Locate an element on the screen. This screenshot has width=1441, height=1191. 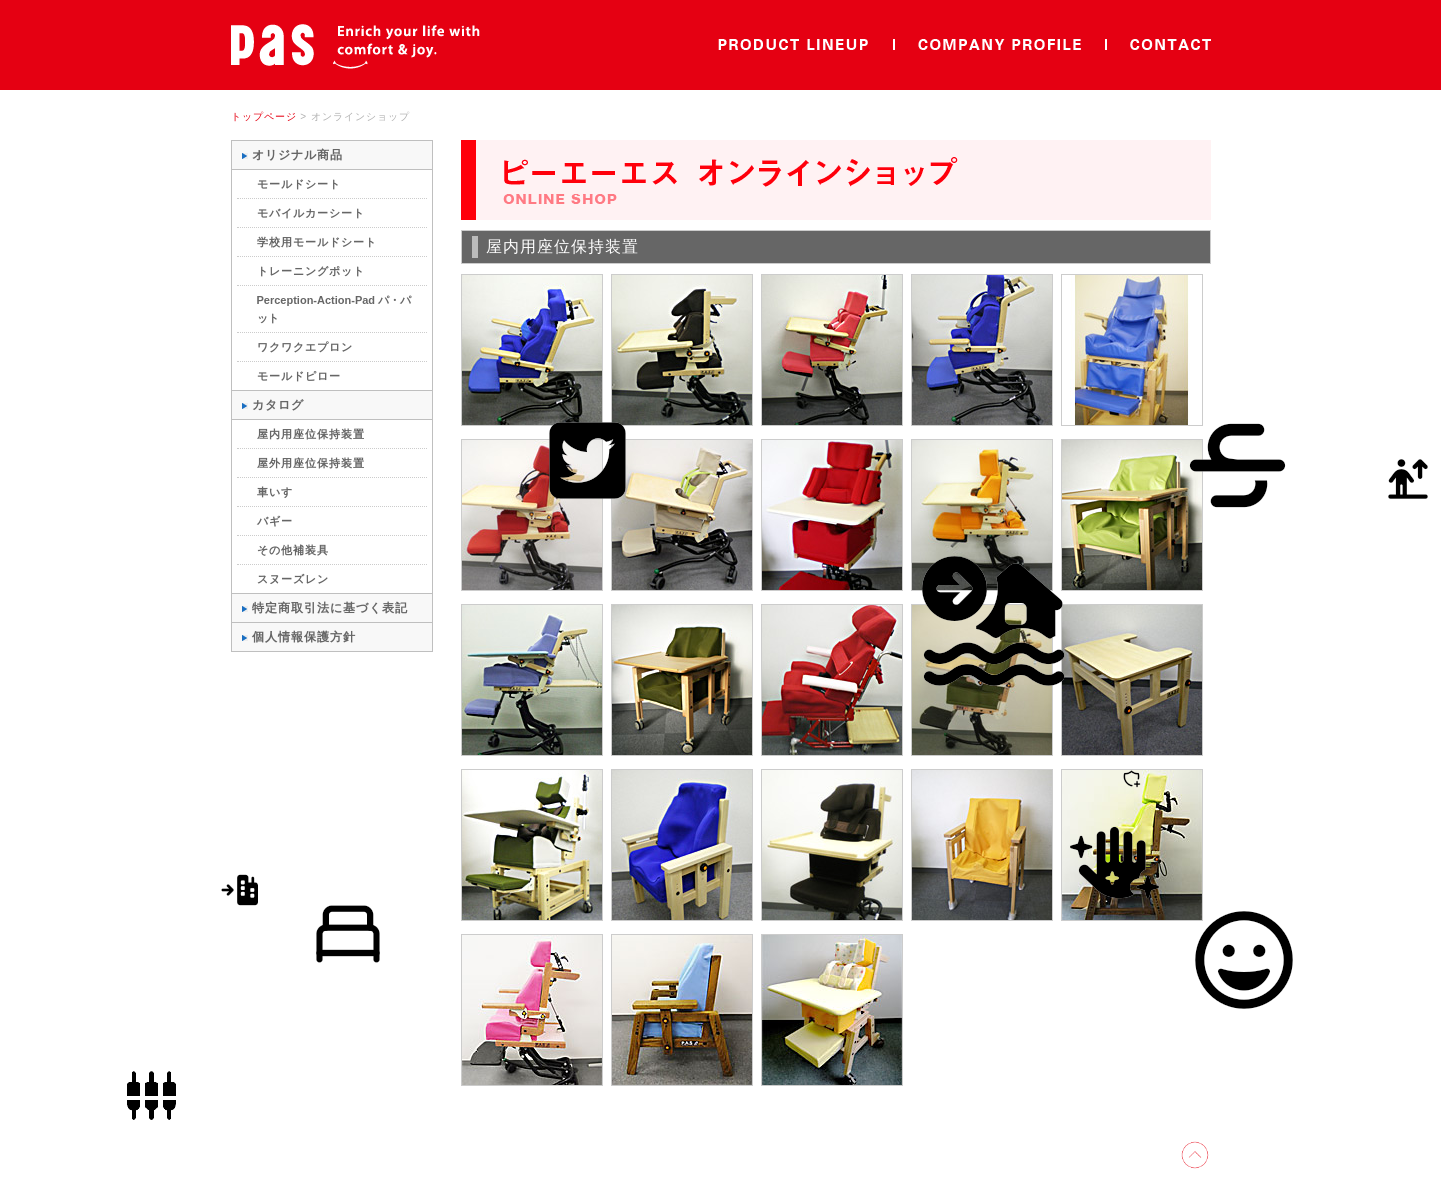
add new security protection is located at coordinates (1131, 778).